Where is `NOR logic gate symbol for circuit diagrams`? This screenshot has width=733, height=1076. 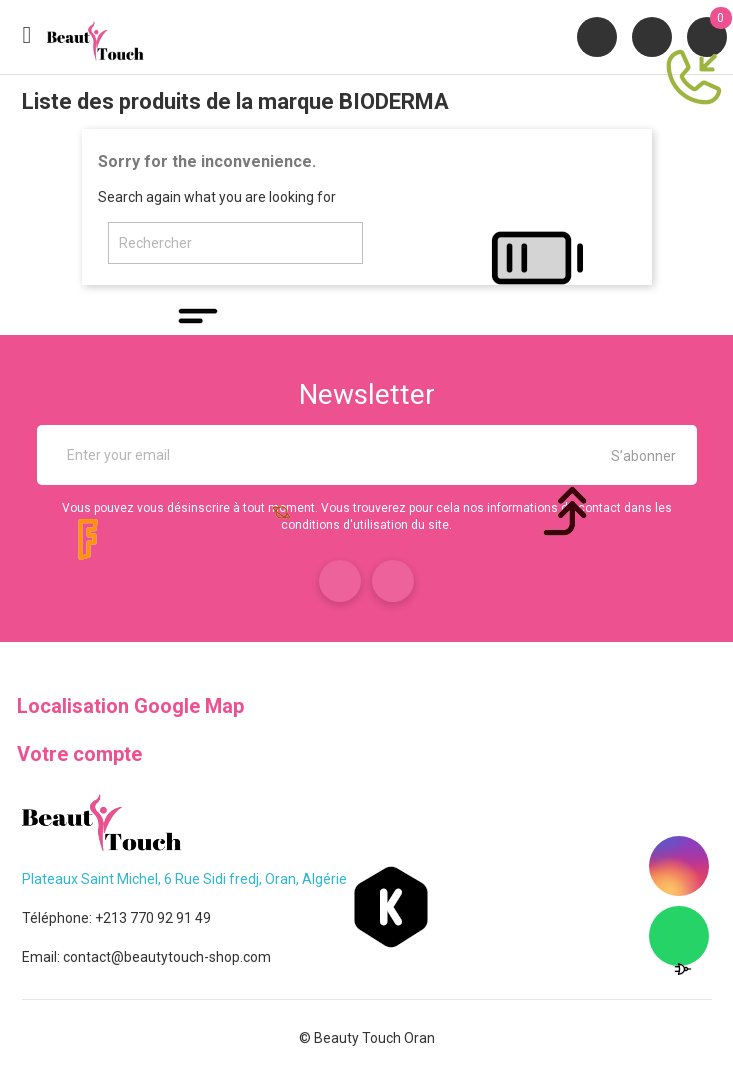 NOR logic gate symbol for circuit diagrams is located at coordinates (683, 969).